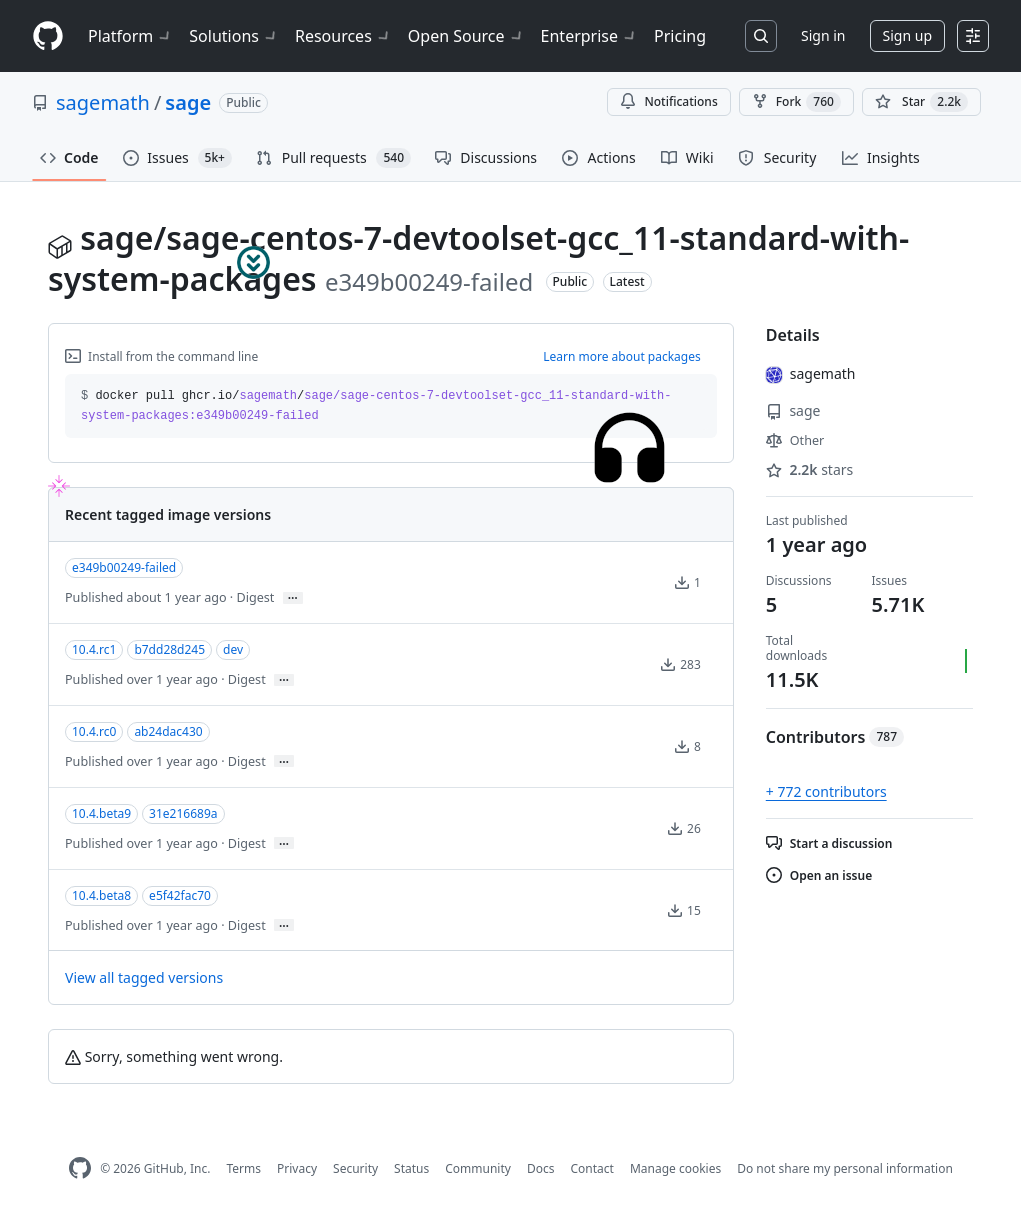 The width and height of the screenshot is (1021, 1229). Describe the element at coordinates (59, 486) in the screenshot. I see `collapse or minimize content from all sides` at that location.